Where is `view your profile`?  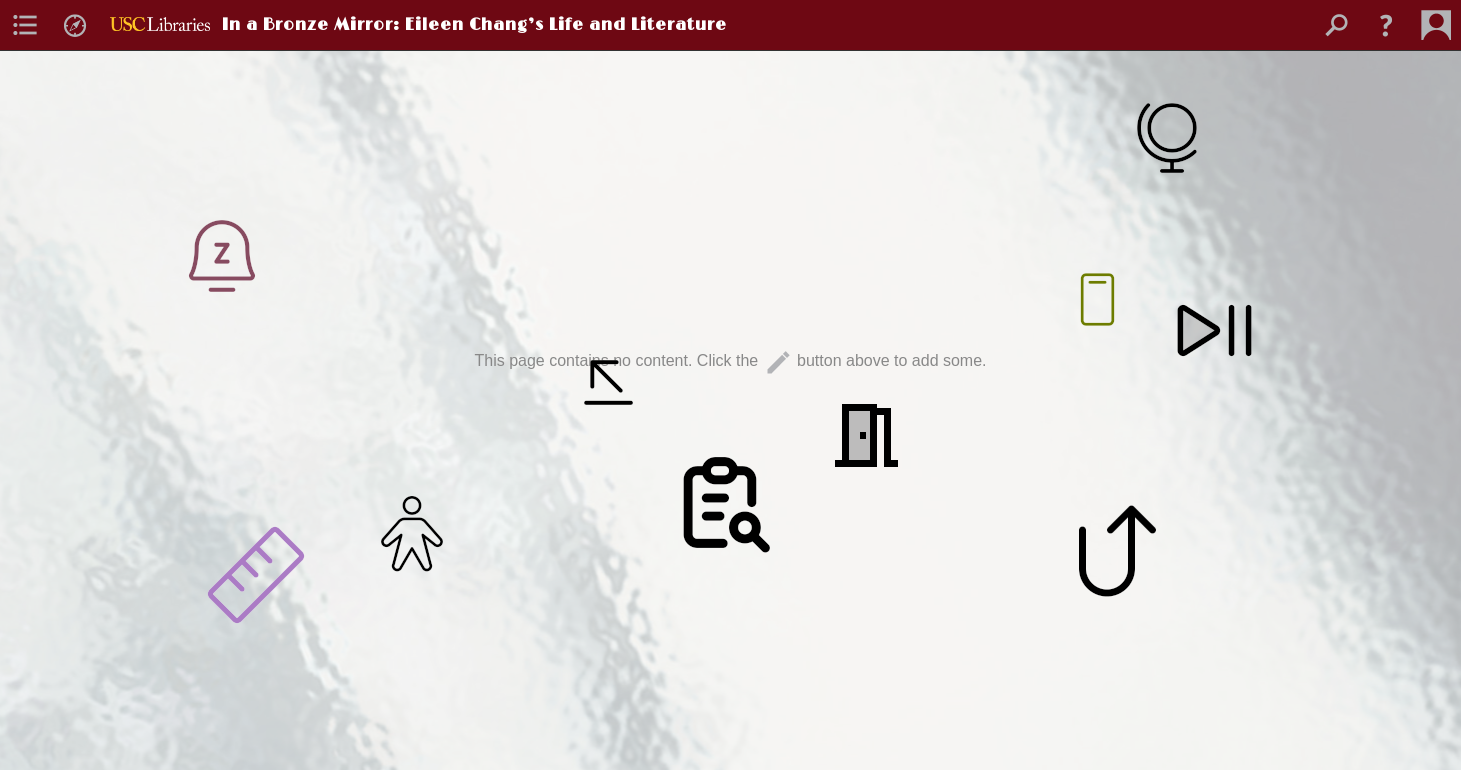
view your profile is located at coordinates (412, 535).